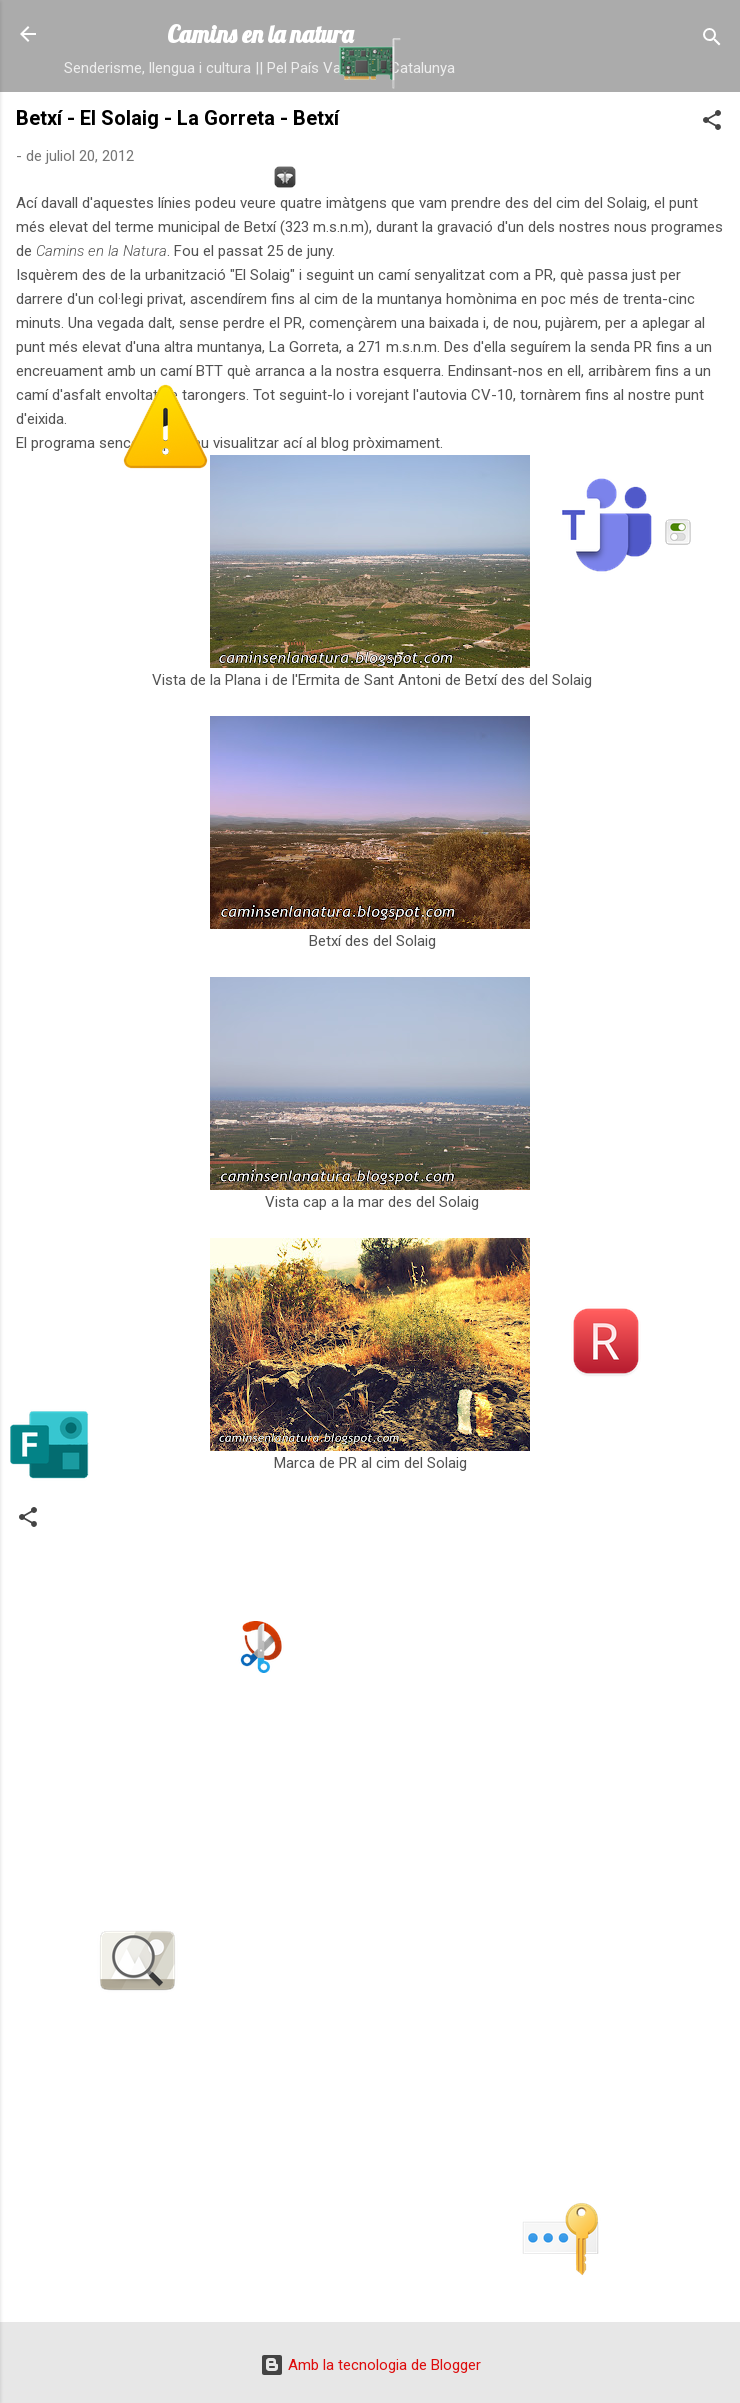 The height and width of the screenshot is (2403, 740). I want to click on view motherboard or hardware information, so click(369, 63).